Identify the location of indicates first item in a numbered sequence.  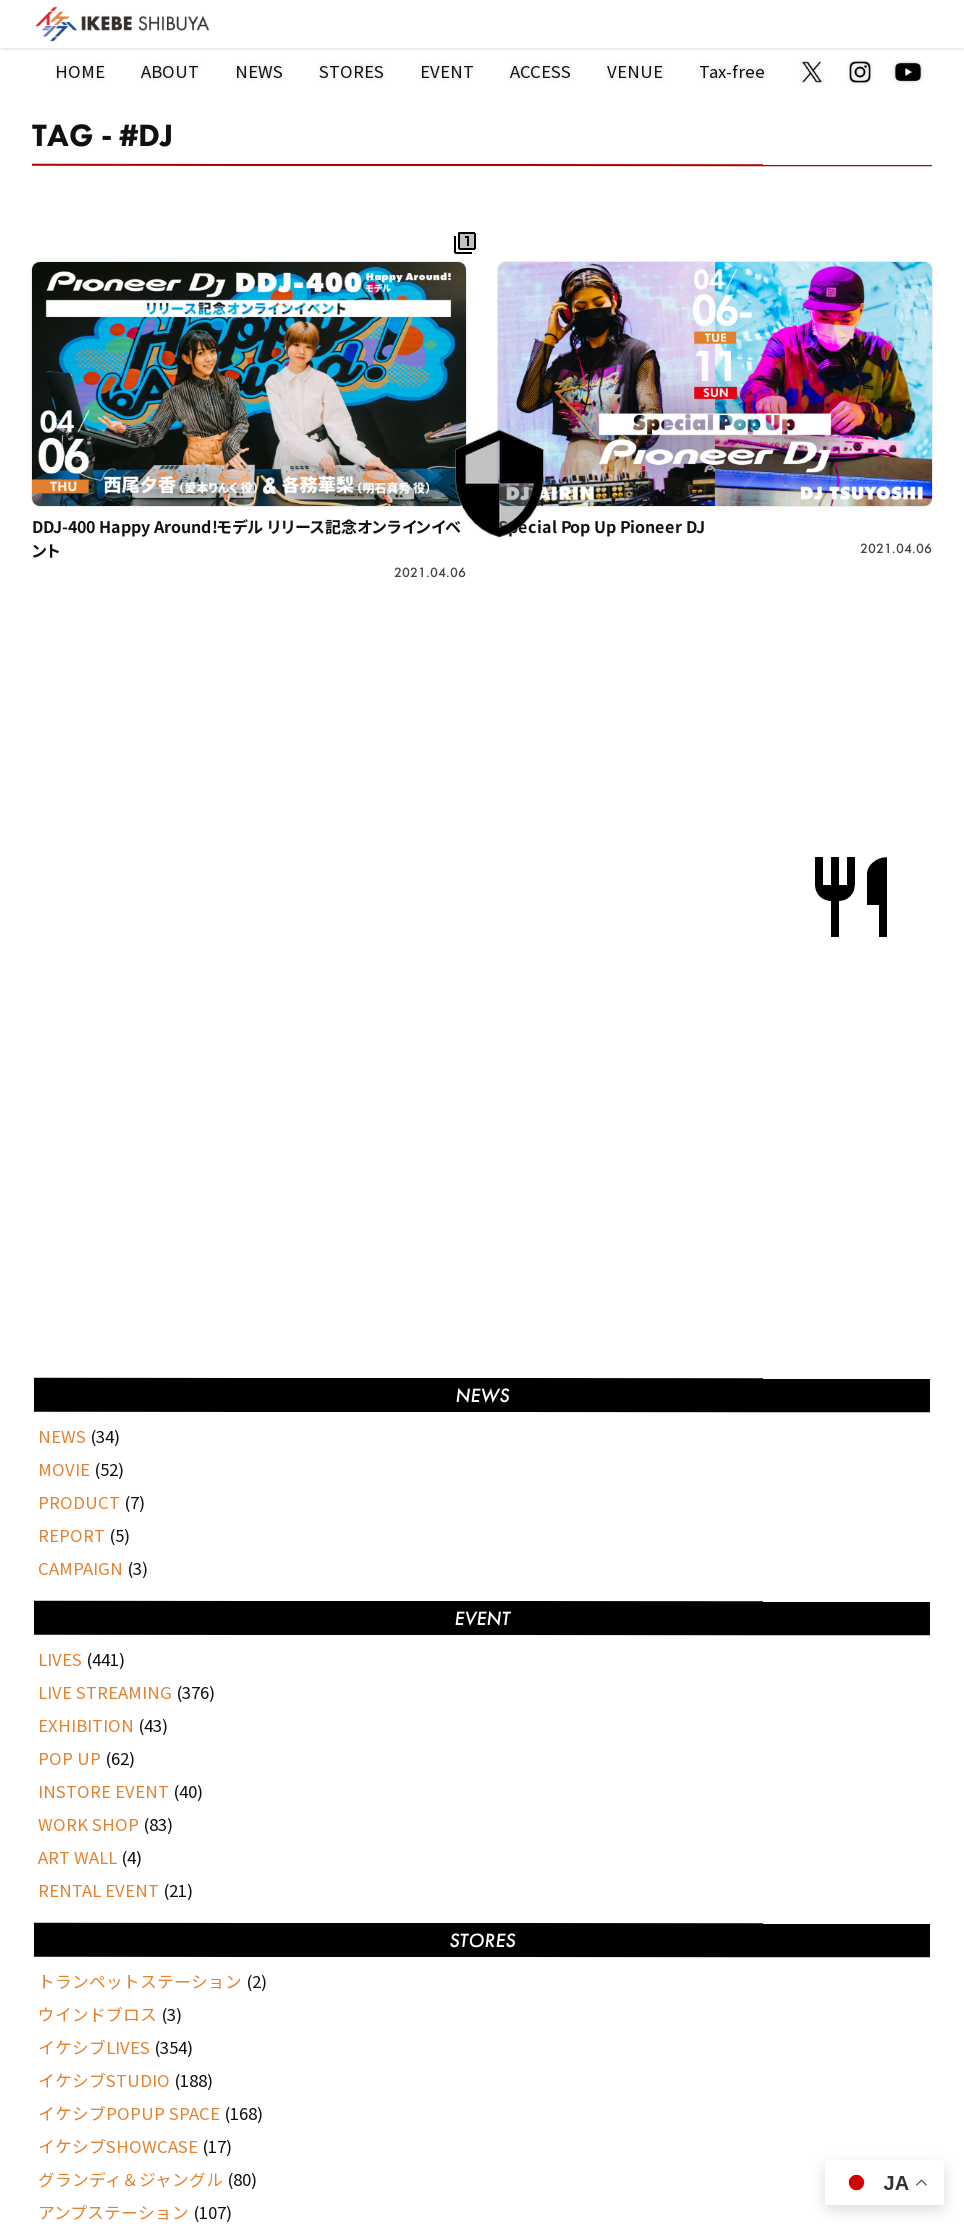
(465, 243).